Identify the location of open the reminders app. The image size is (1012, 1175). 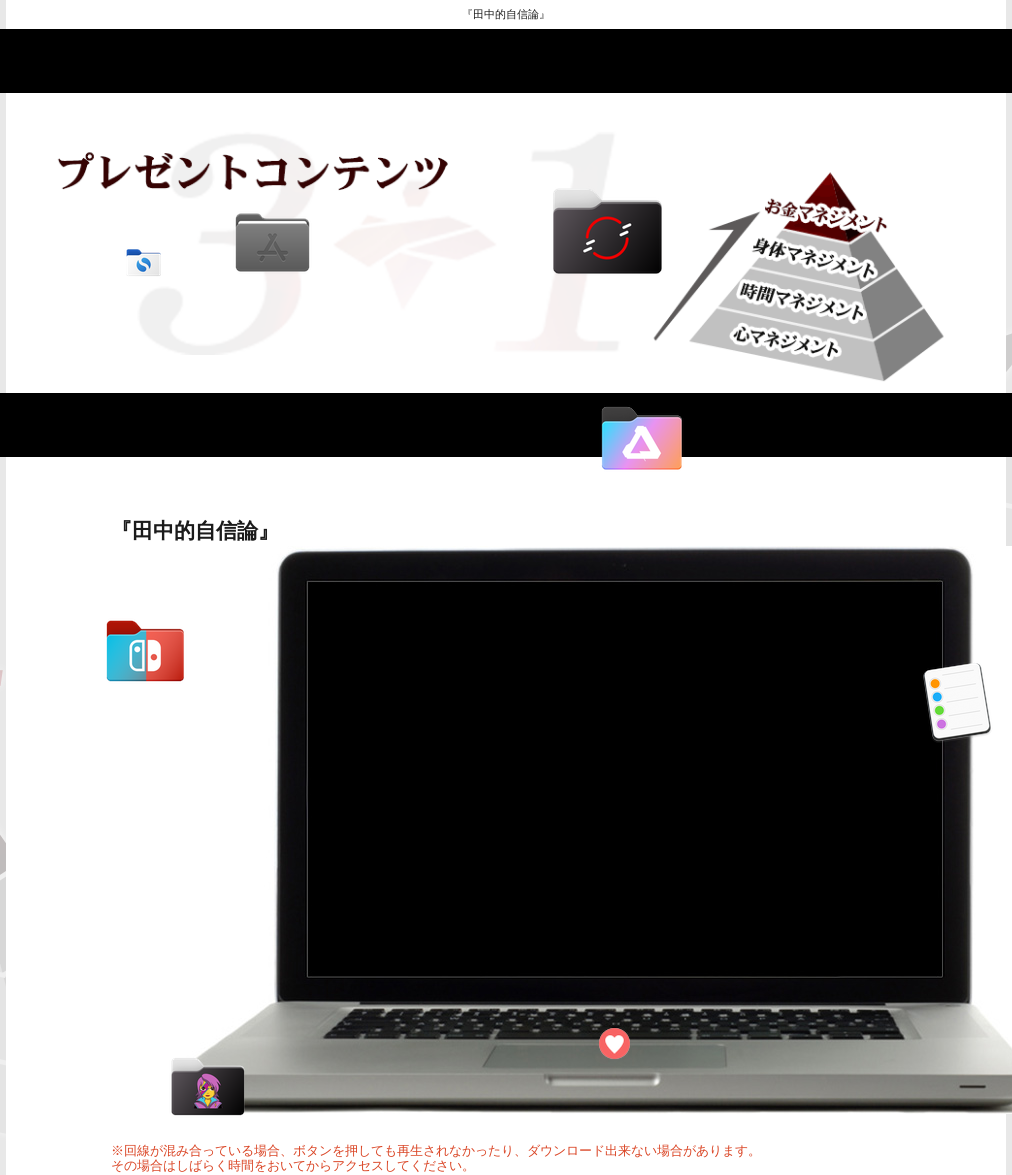
(956, 702).